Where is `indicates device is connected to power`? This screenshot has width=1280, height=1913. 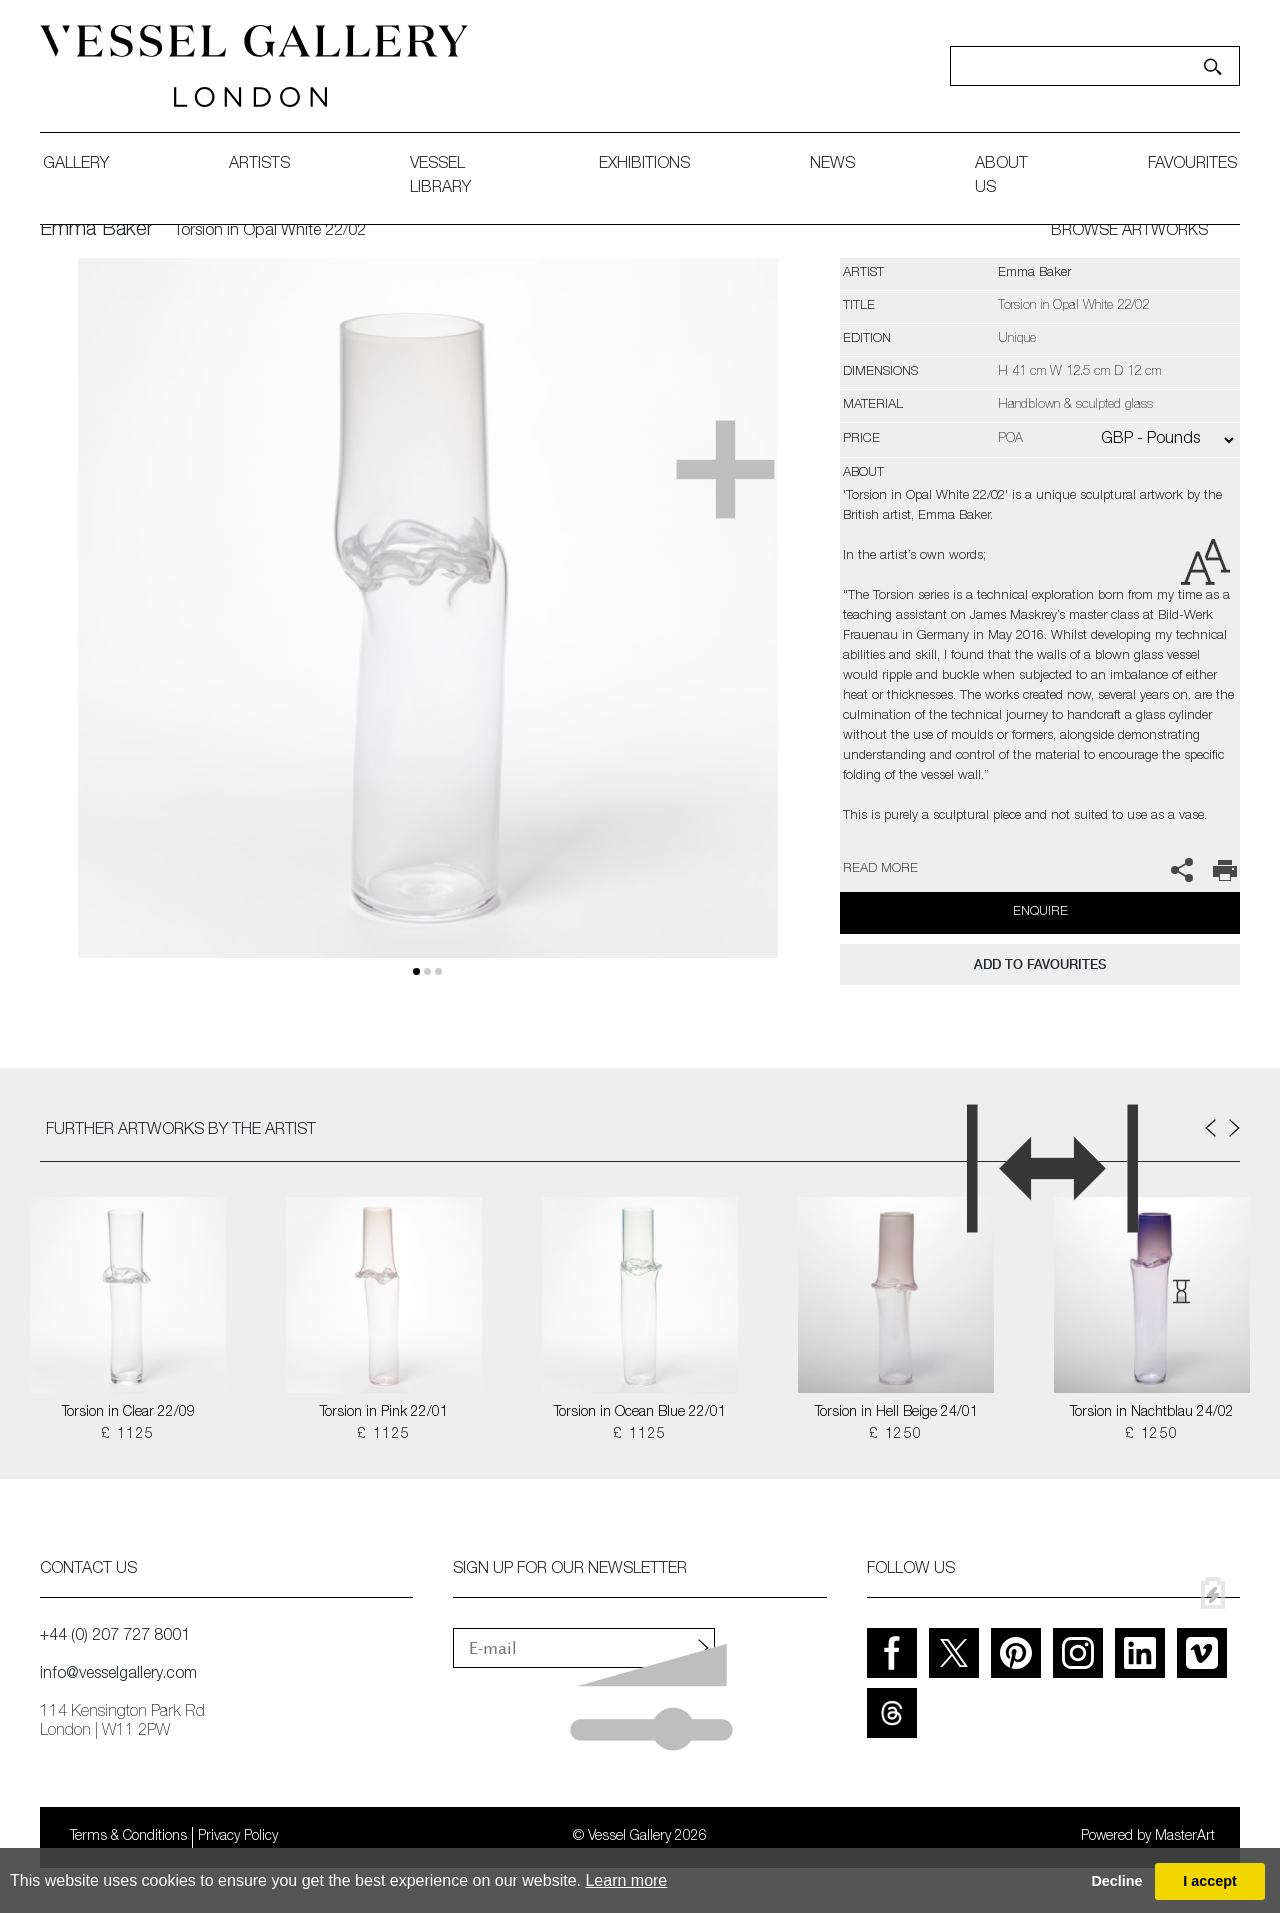 indicates device is connected to power is located at coordinates (1213, 1593).